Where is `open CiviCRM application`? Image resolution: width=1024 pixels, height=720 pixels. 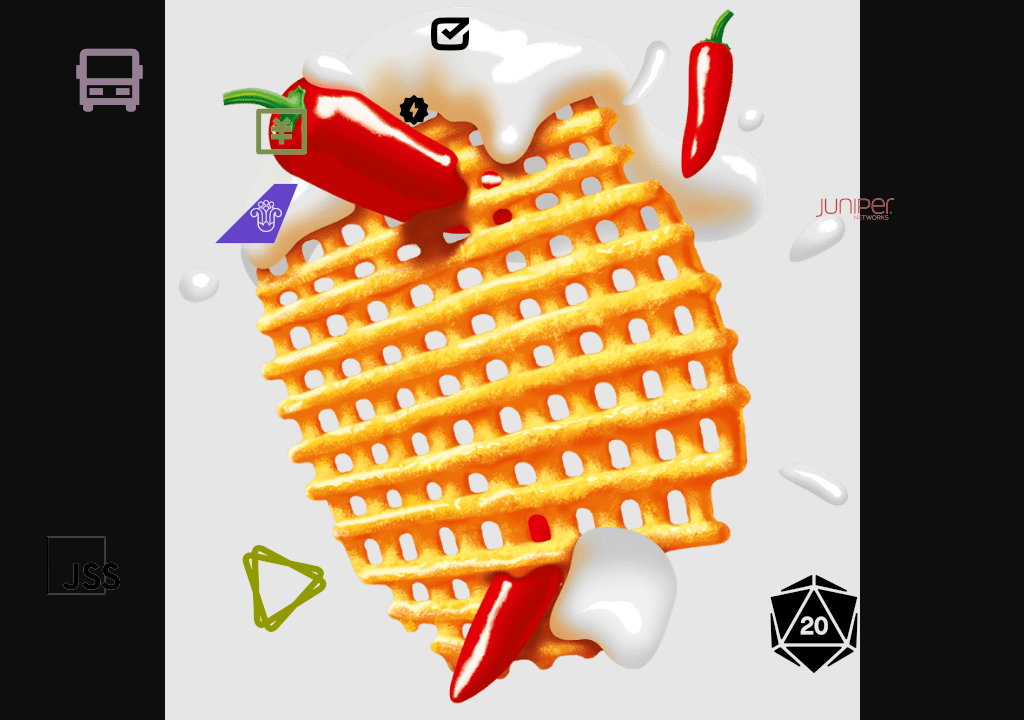 open CiviCRM application is located at coordinates (284, 588).